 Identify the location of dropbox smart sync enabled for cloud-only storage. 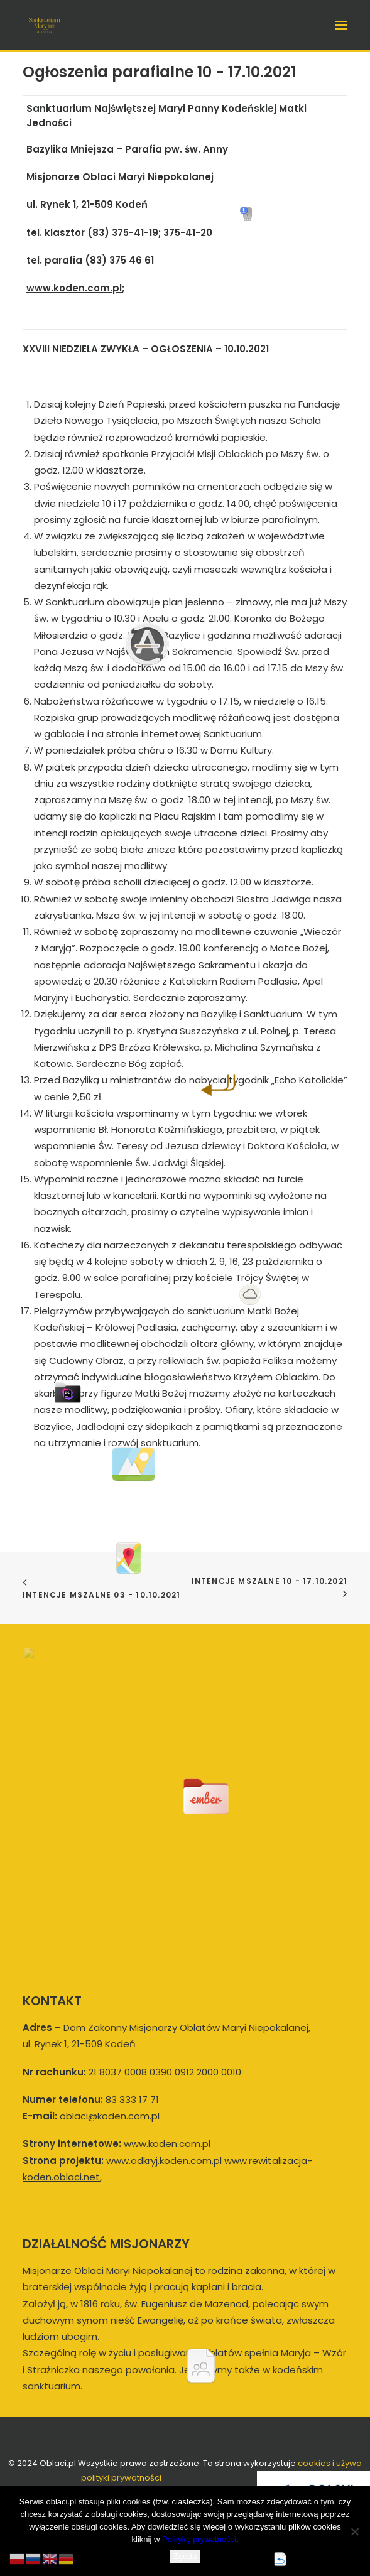
(250, 1294).